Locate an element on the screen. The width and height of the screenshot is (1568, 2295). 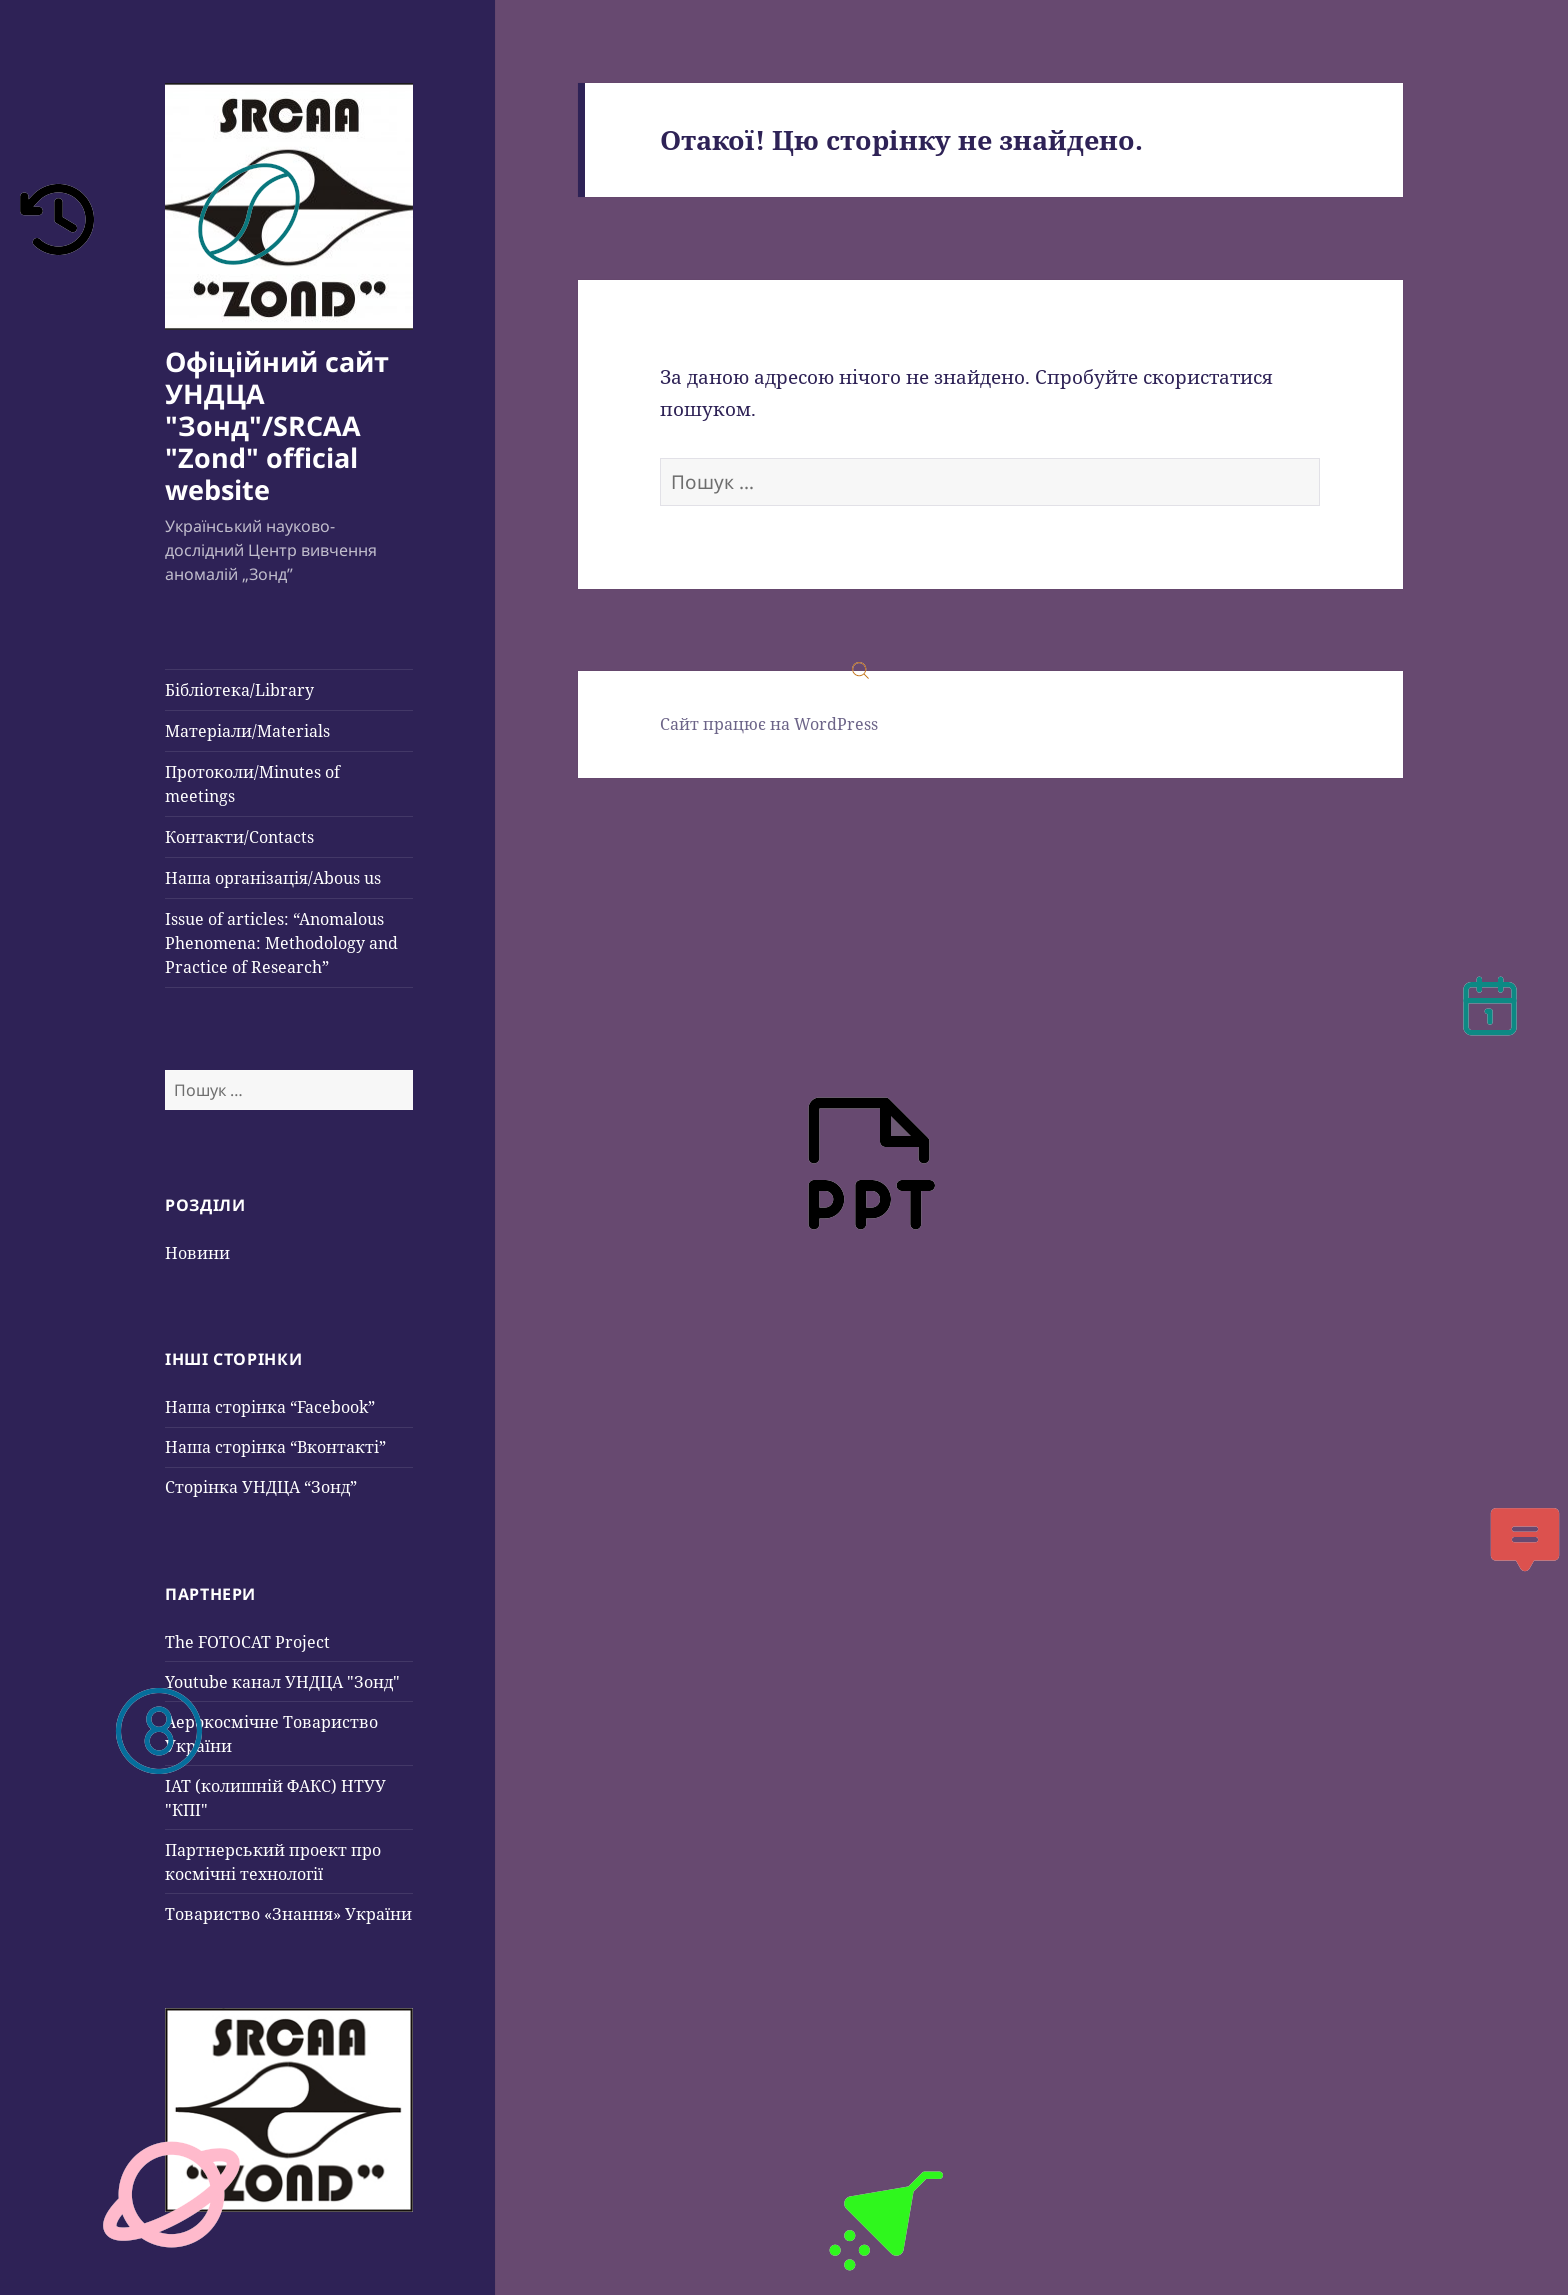
explore global or worldwide content is located at coordinates (171, 2194).